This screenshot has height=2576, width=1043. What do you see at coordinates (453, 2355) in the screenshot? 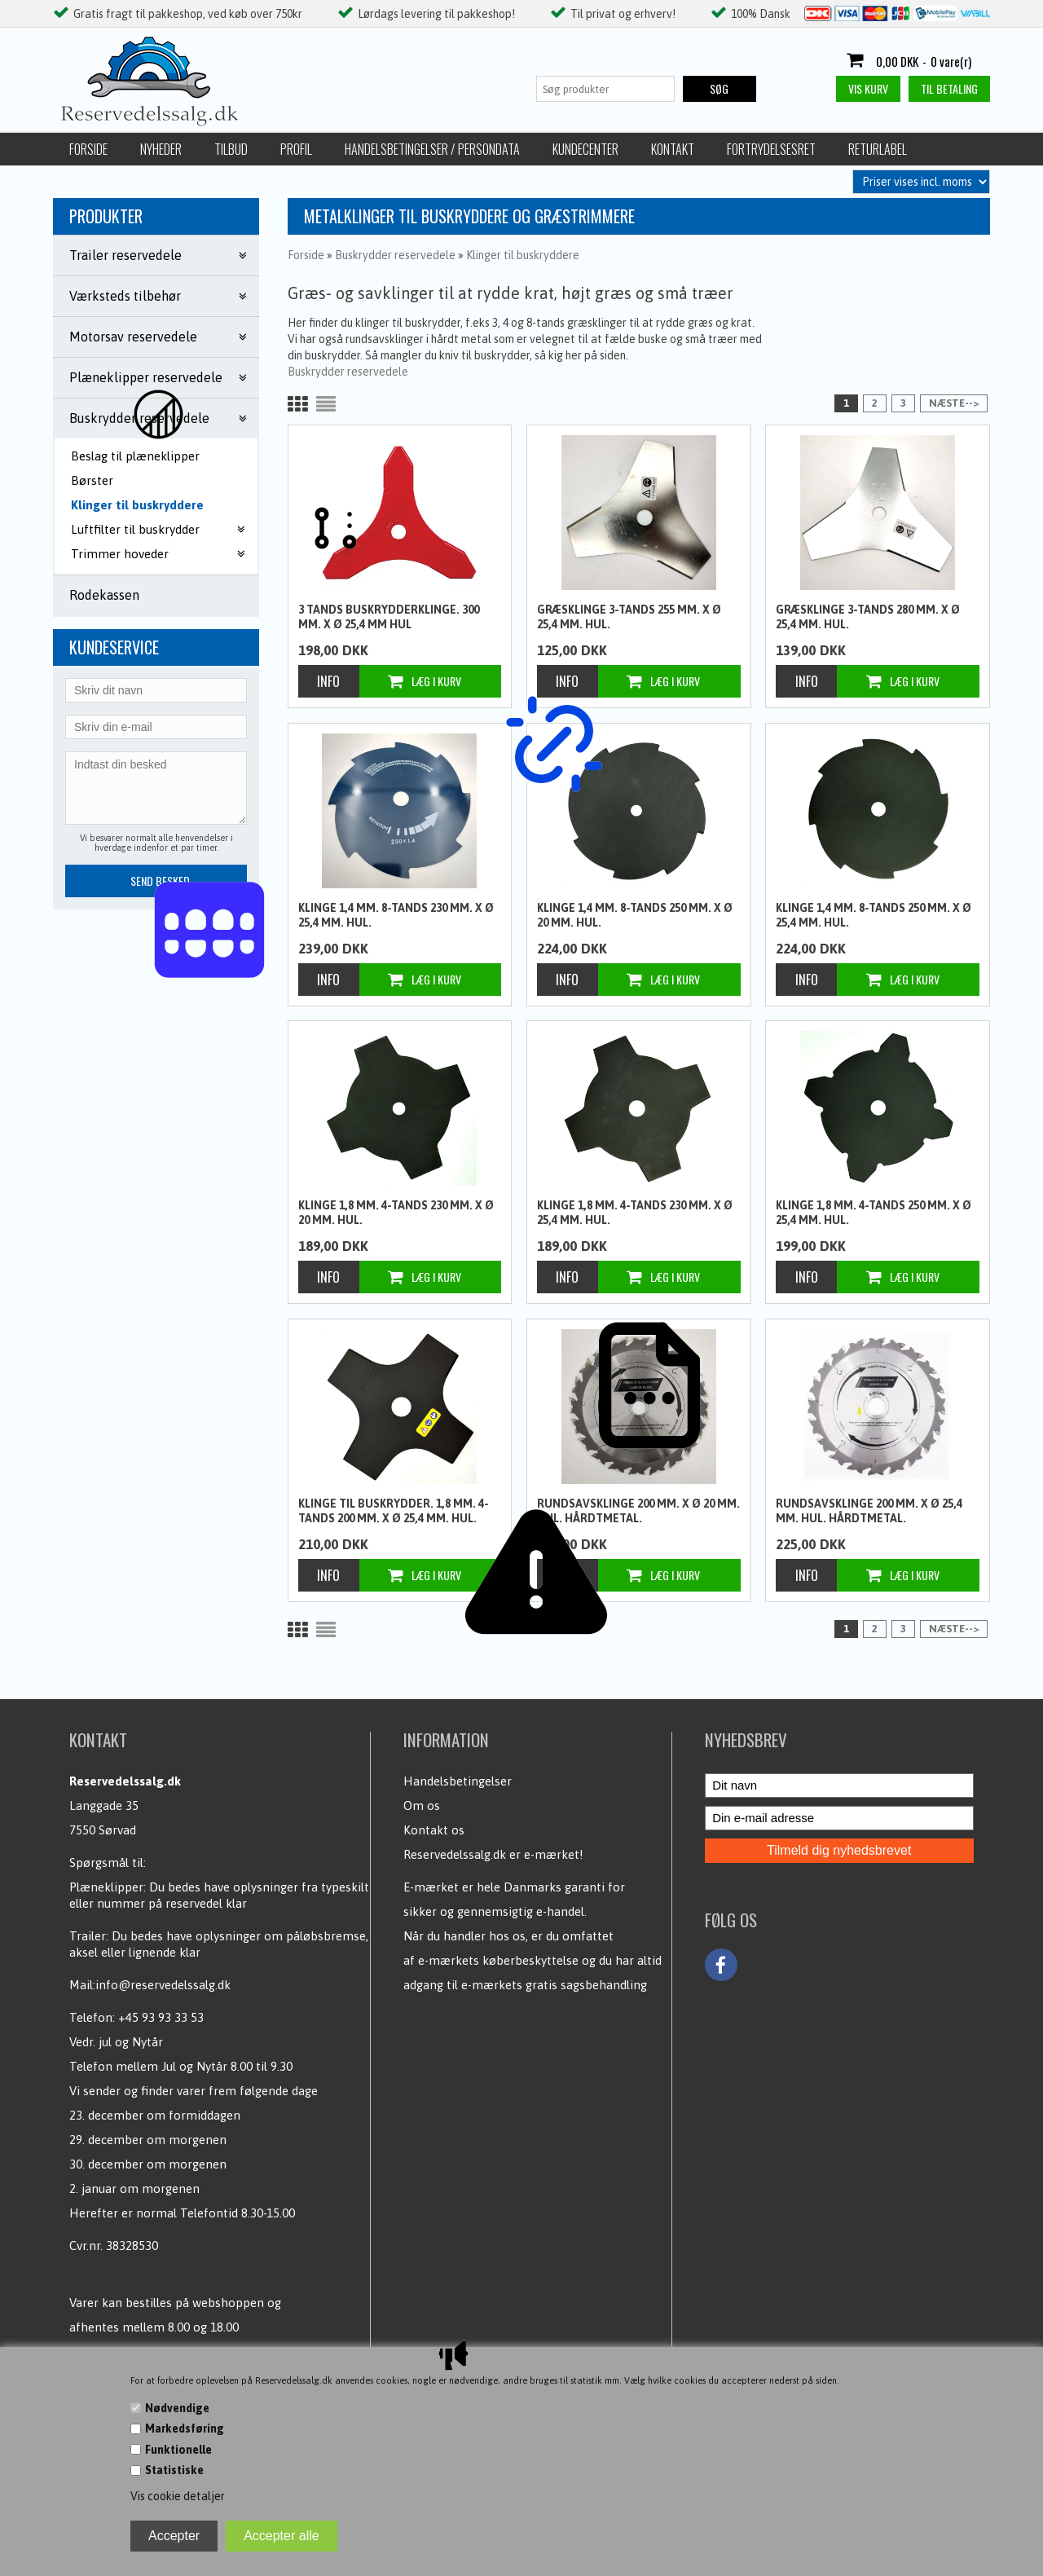
I see `make an announcement or broadcast` at bounding box center [453, 2355].